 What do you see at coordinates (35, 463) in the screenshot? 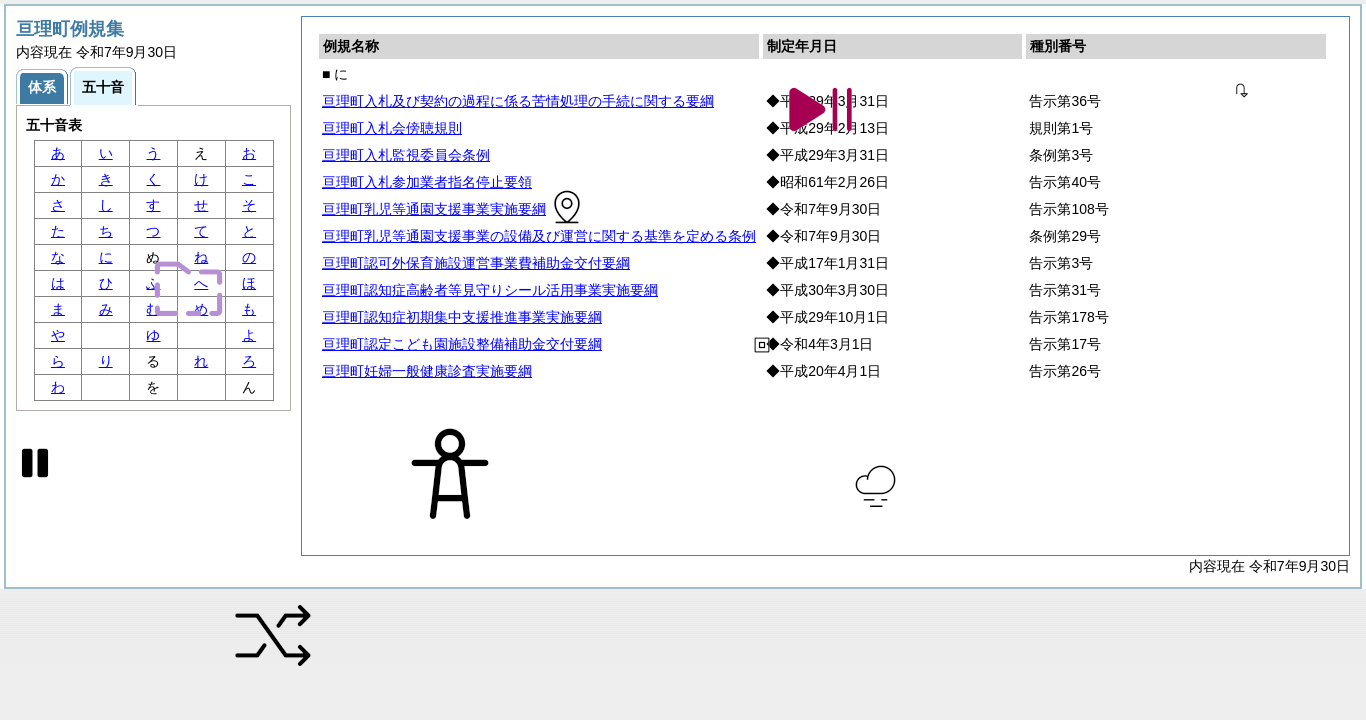
I see `pause media playback` at bounding box center [35, 463].